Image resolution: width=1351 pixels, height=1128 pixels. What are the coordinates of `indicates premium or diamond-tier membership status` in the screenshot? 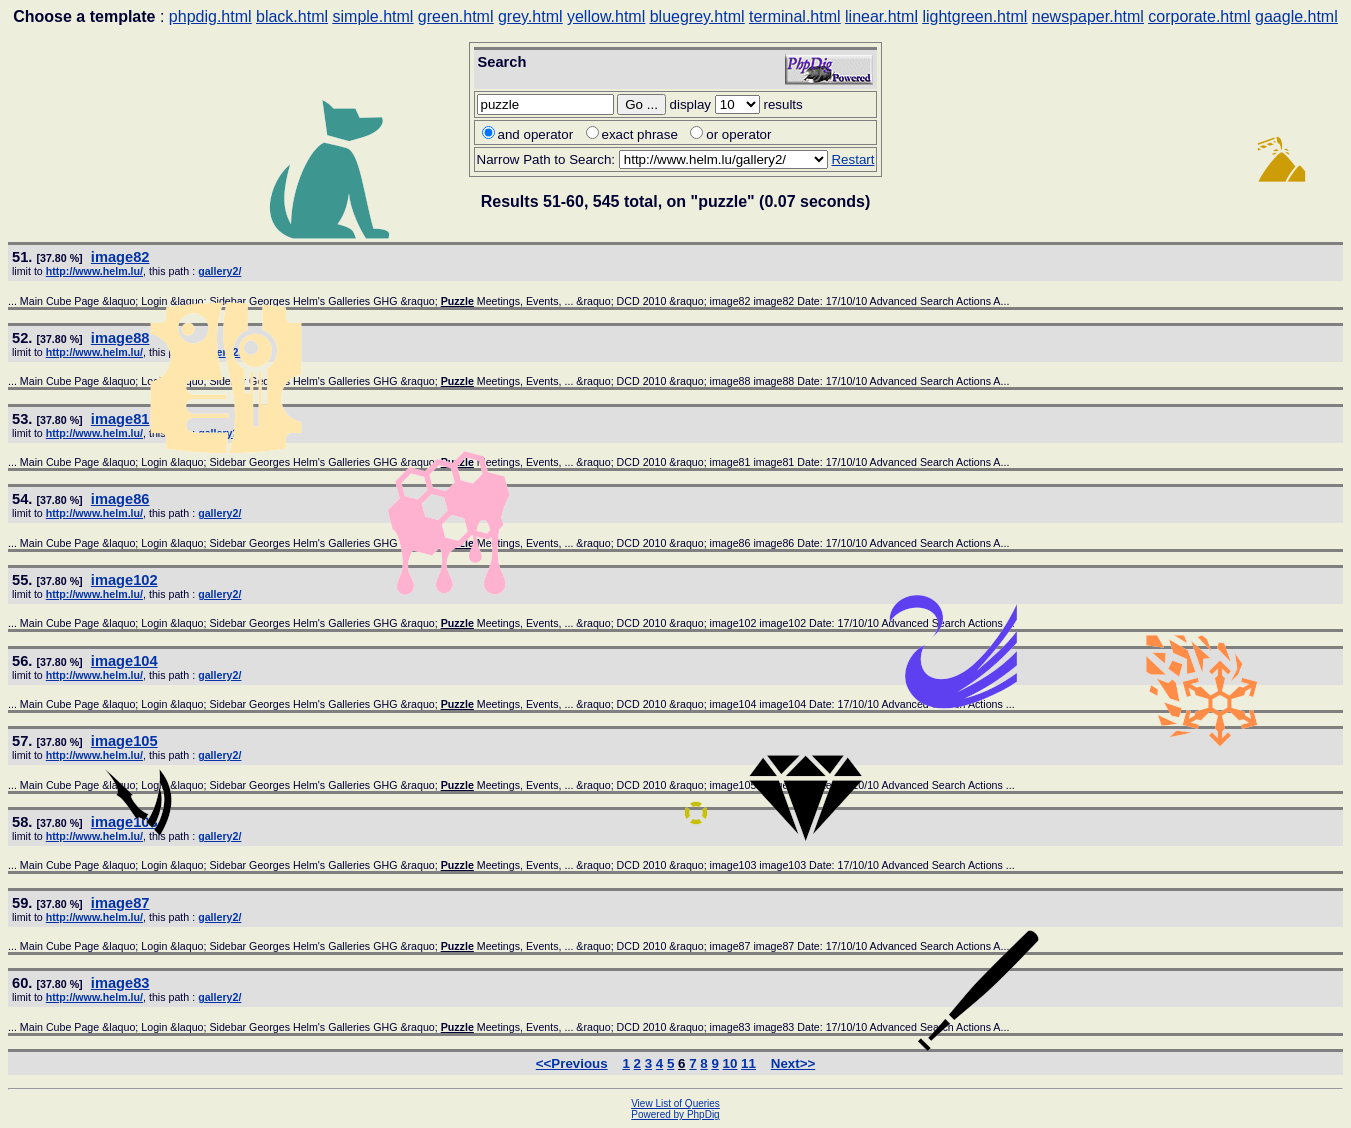 It's located at (805, 793).